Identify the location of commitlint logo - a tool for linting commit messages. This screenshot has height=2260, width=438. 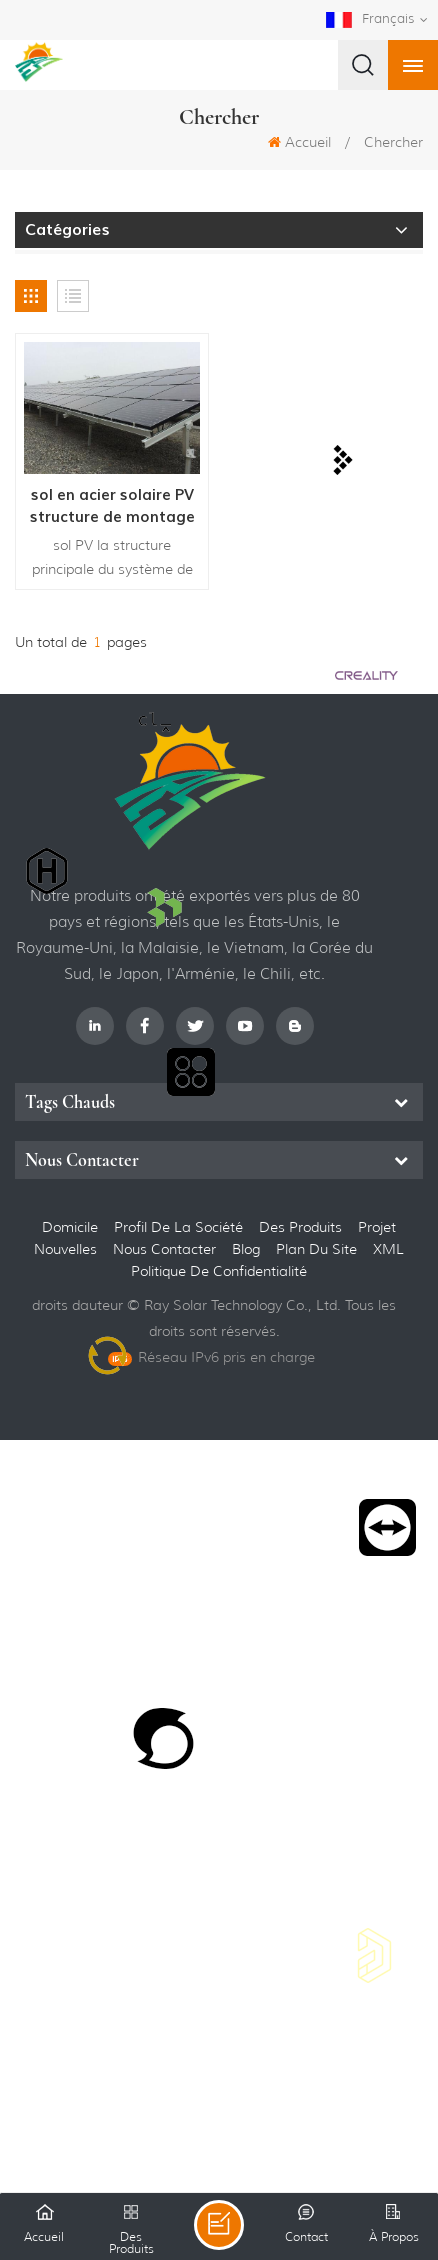
(155, 722).